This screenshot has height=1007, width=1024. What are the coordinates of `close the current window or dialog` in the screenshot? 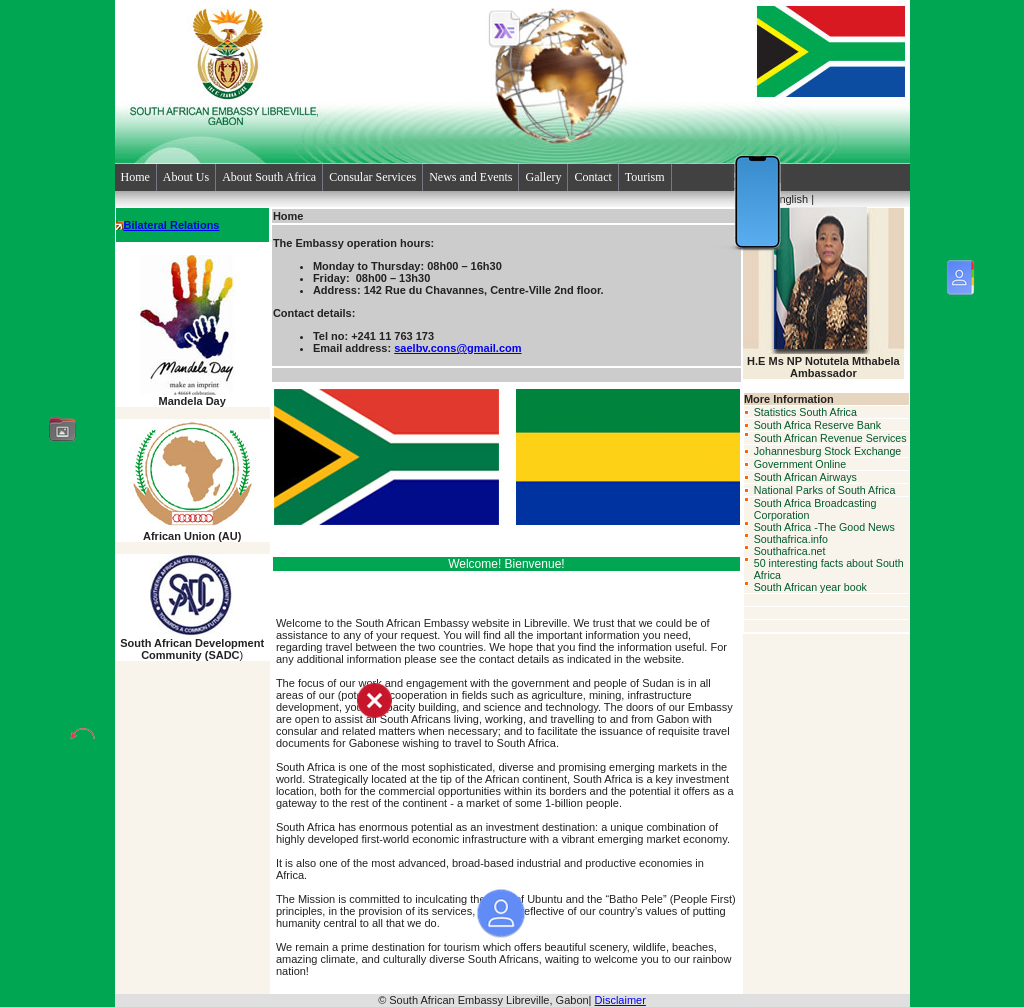 It's located at (374, 700).